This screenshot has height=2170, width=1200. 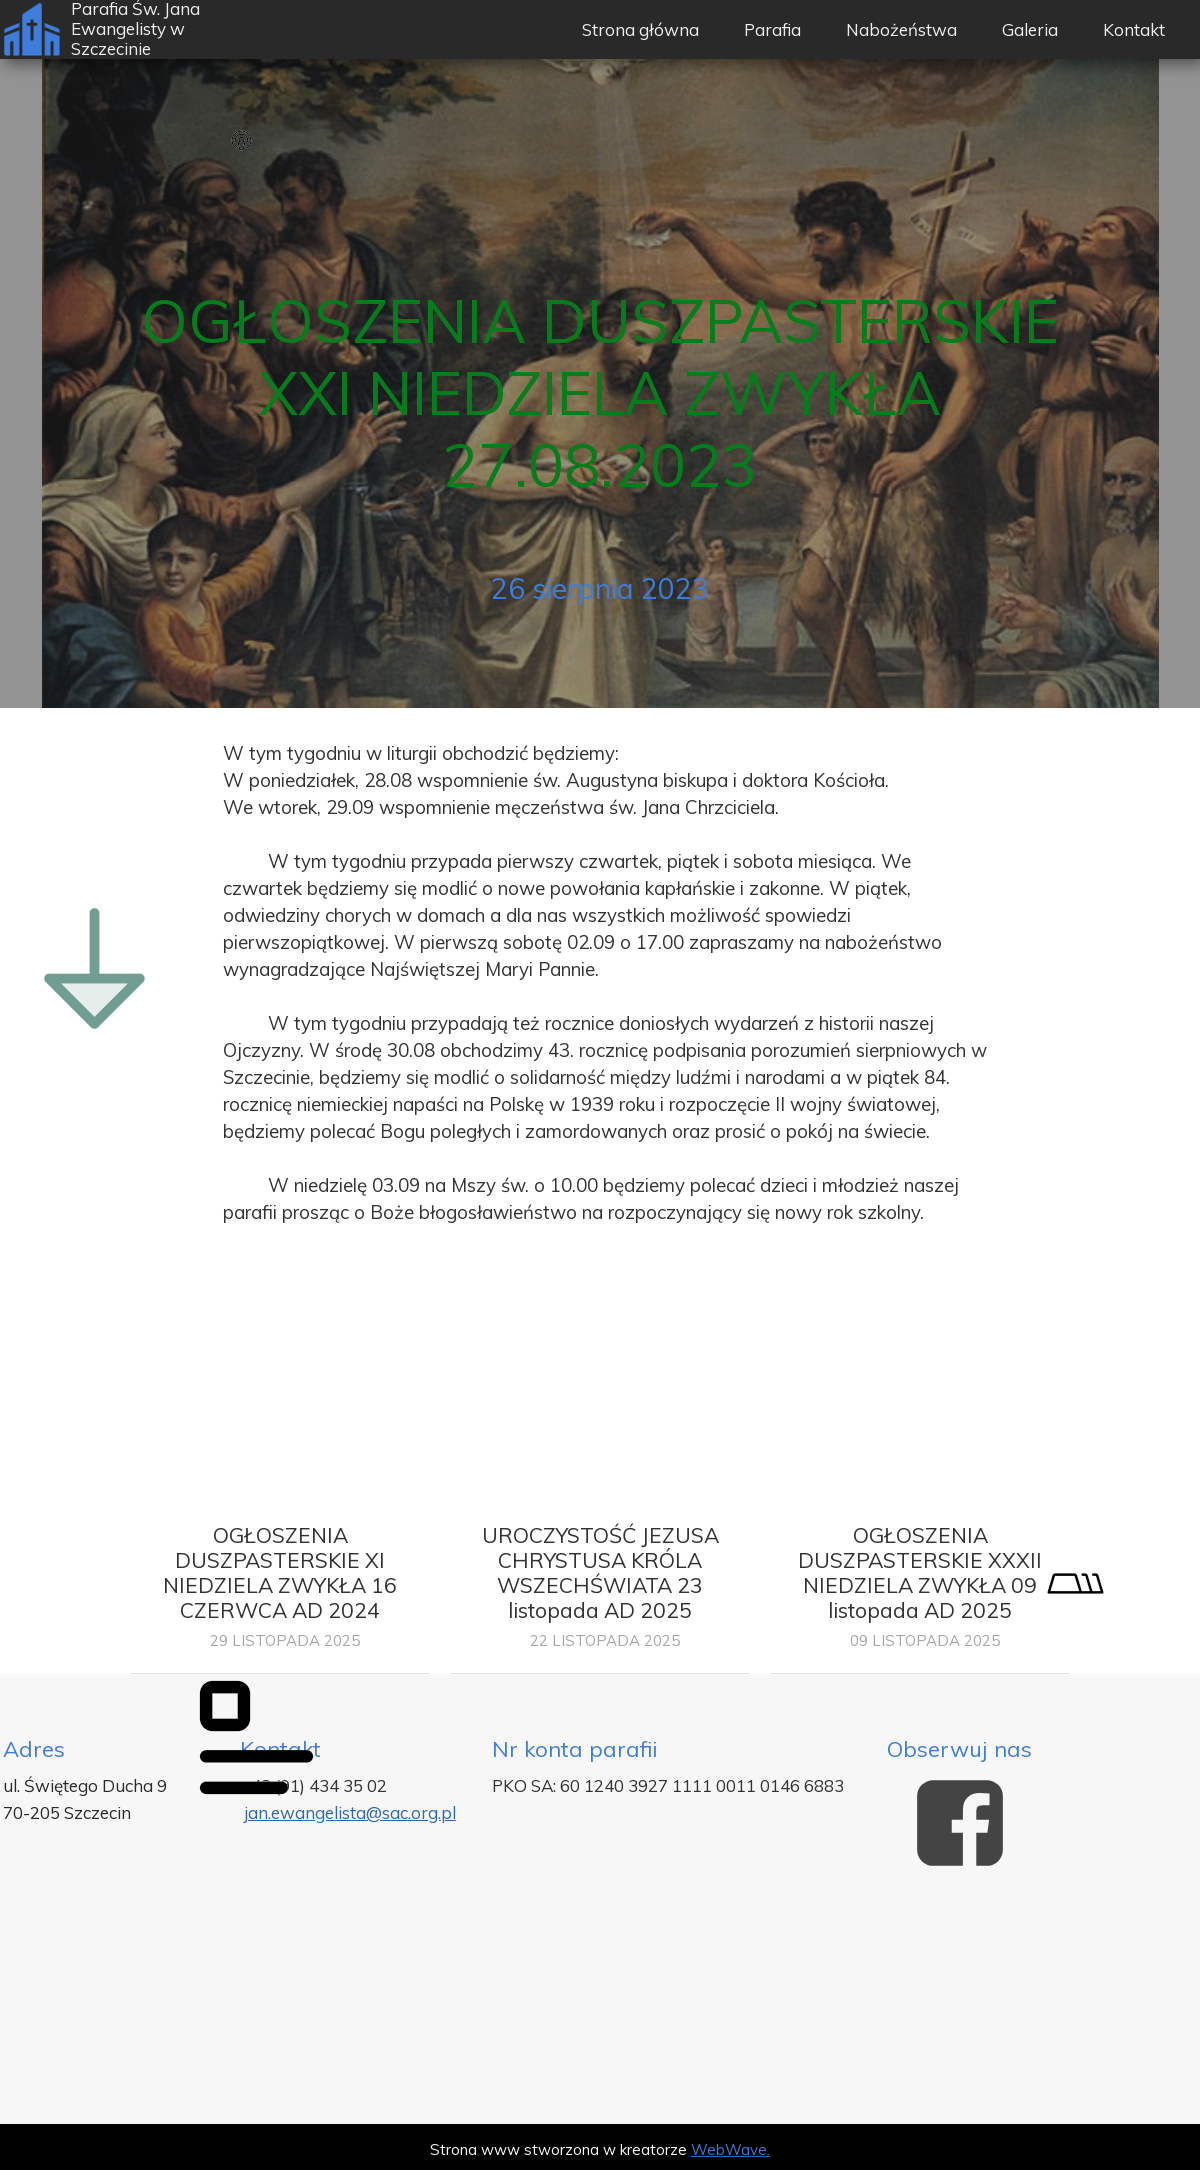 I want to click on open apple podcasts, so click(x=241, y=140).